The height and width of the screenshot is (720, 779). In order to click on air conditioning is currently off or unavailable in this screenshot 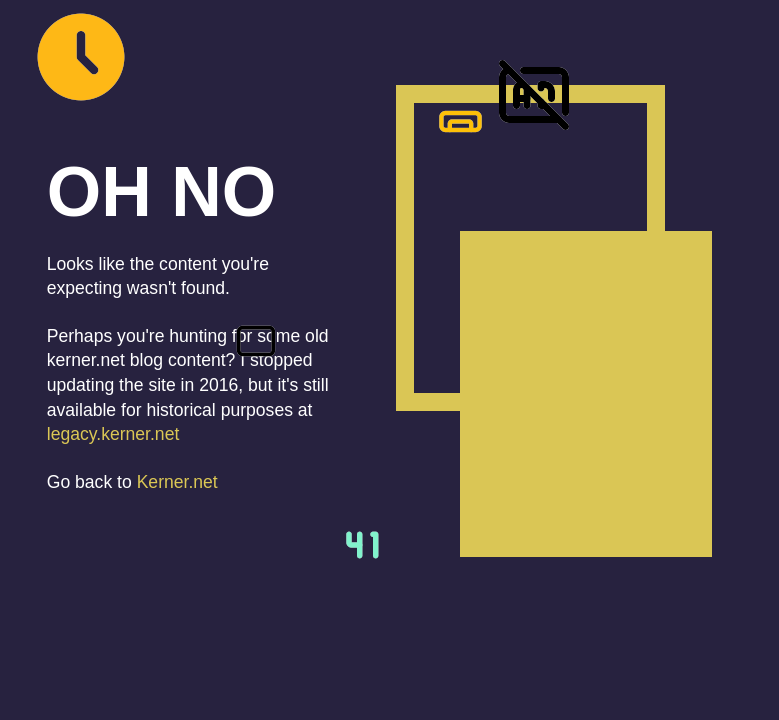, I will do `click(460, 121)`.